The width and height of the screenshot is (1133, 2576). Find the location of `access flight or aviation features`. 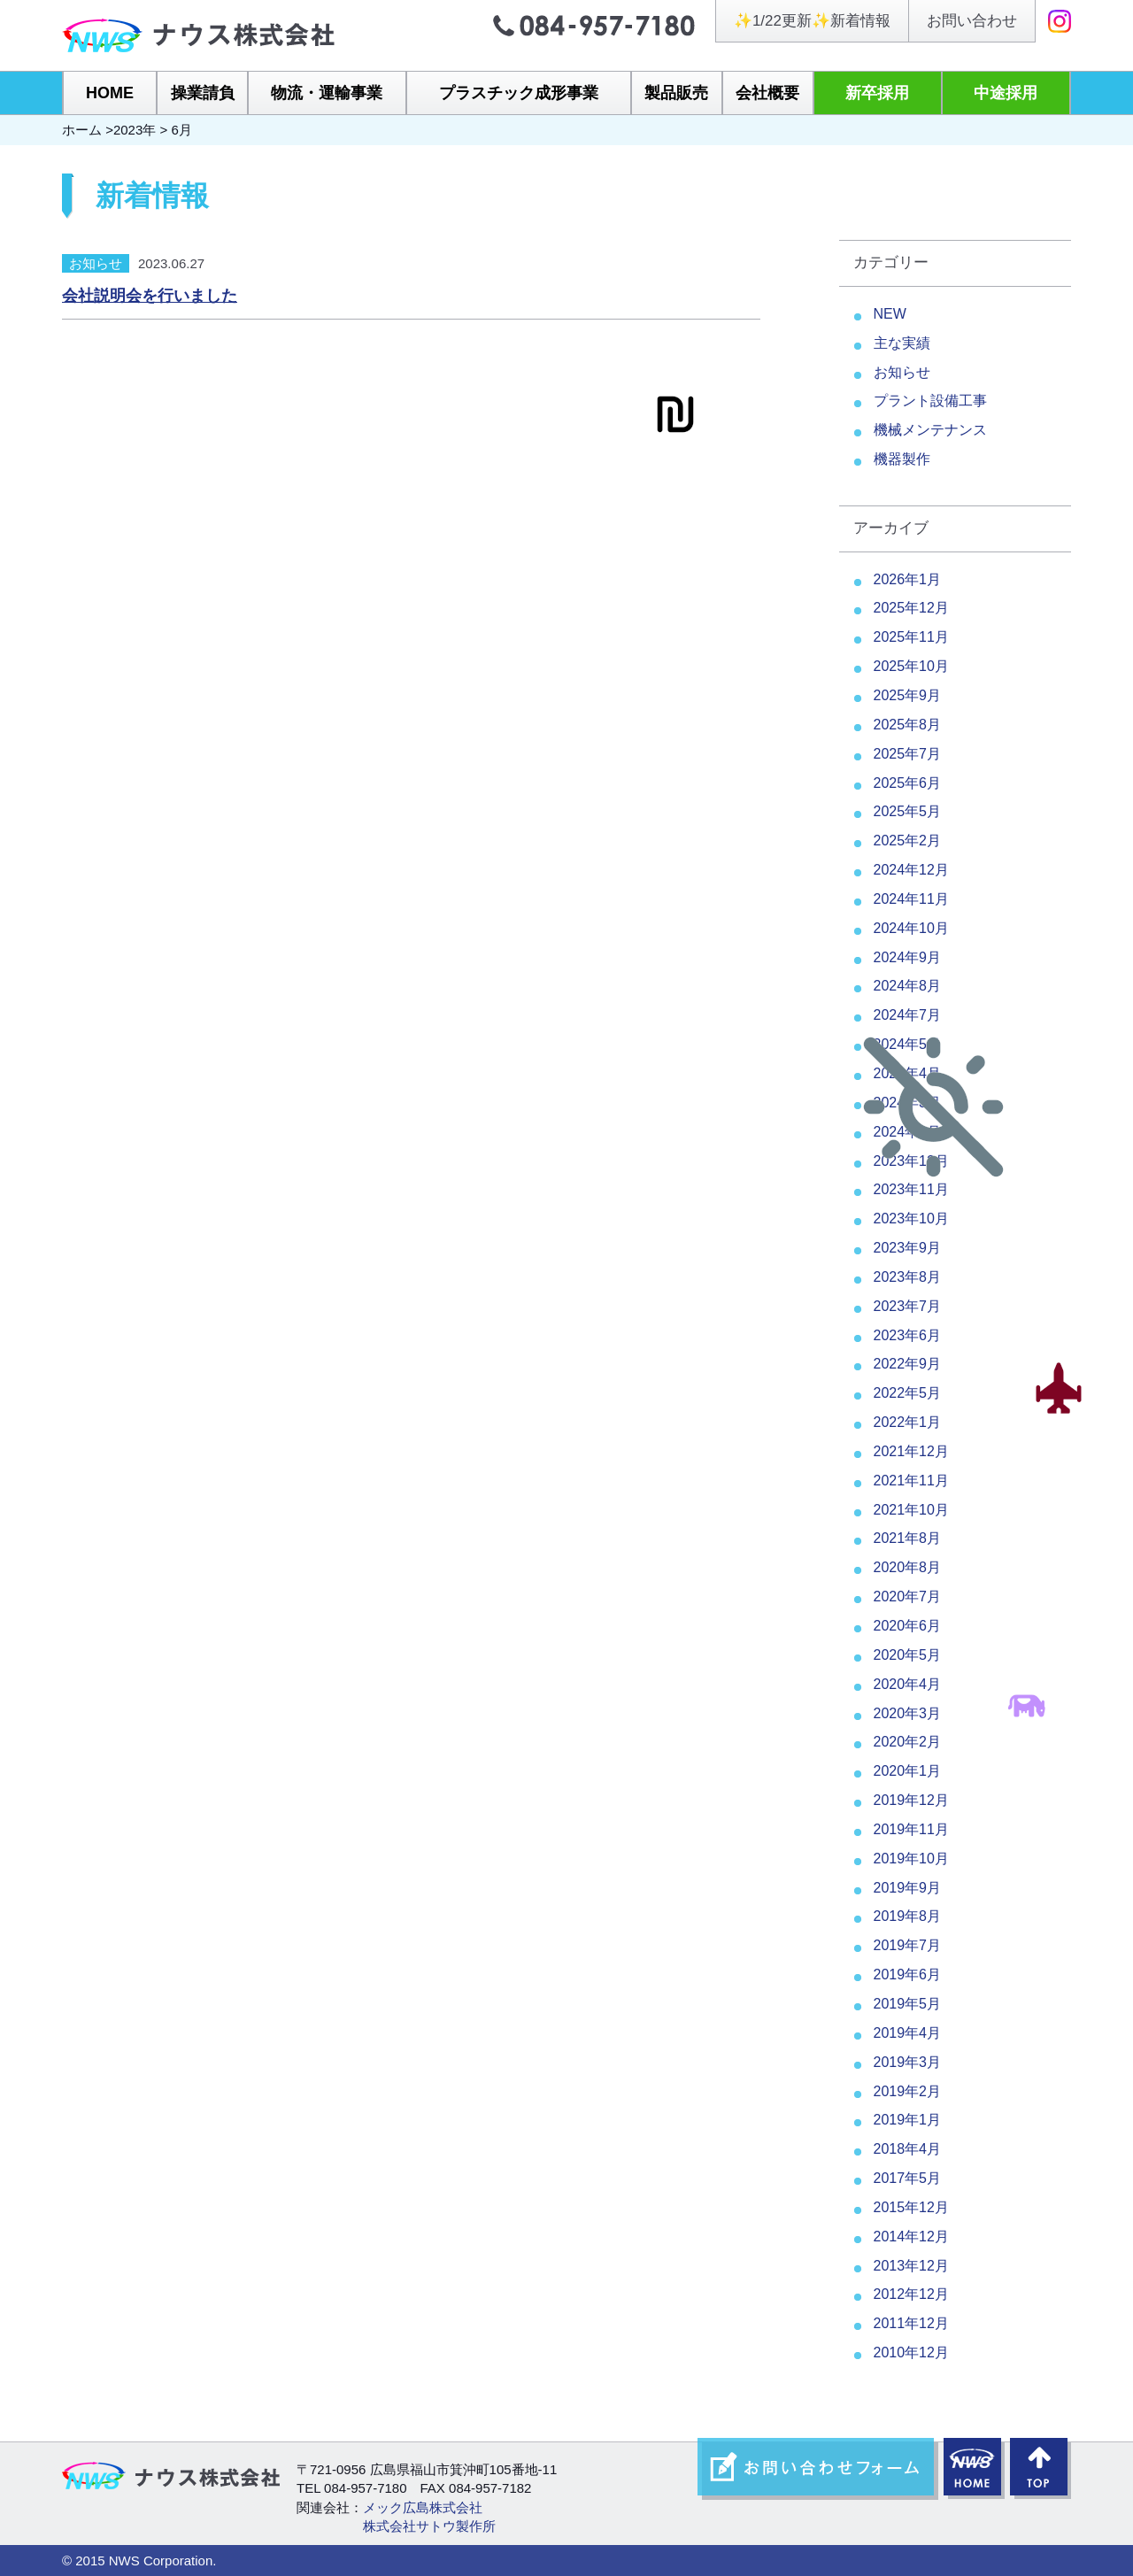

access flight or aviation features is located at coordinates (1059, 1388).